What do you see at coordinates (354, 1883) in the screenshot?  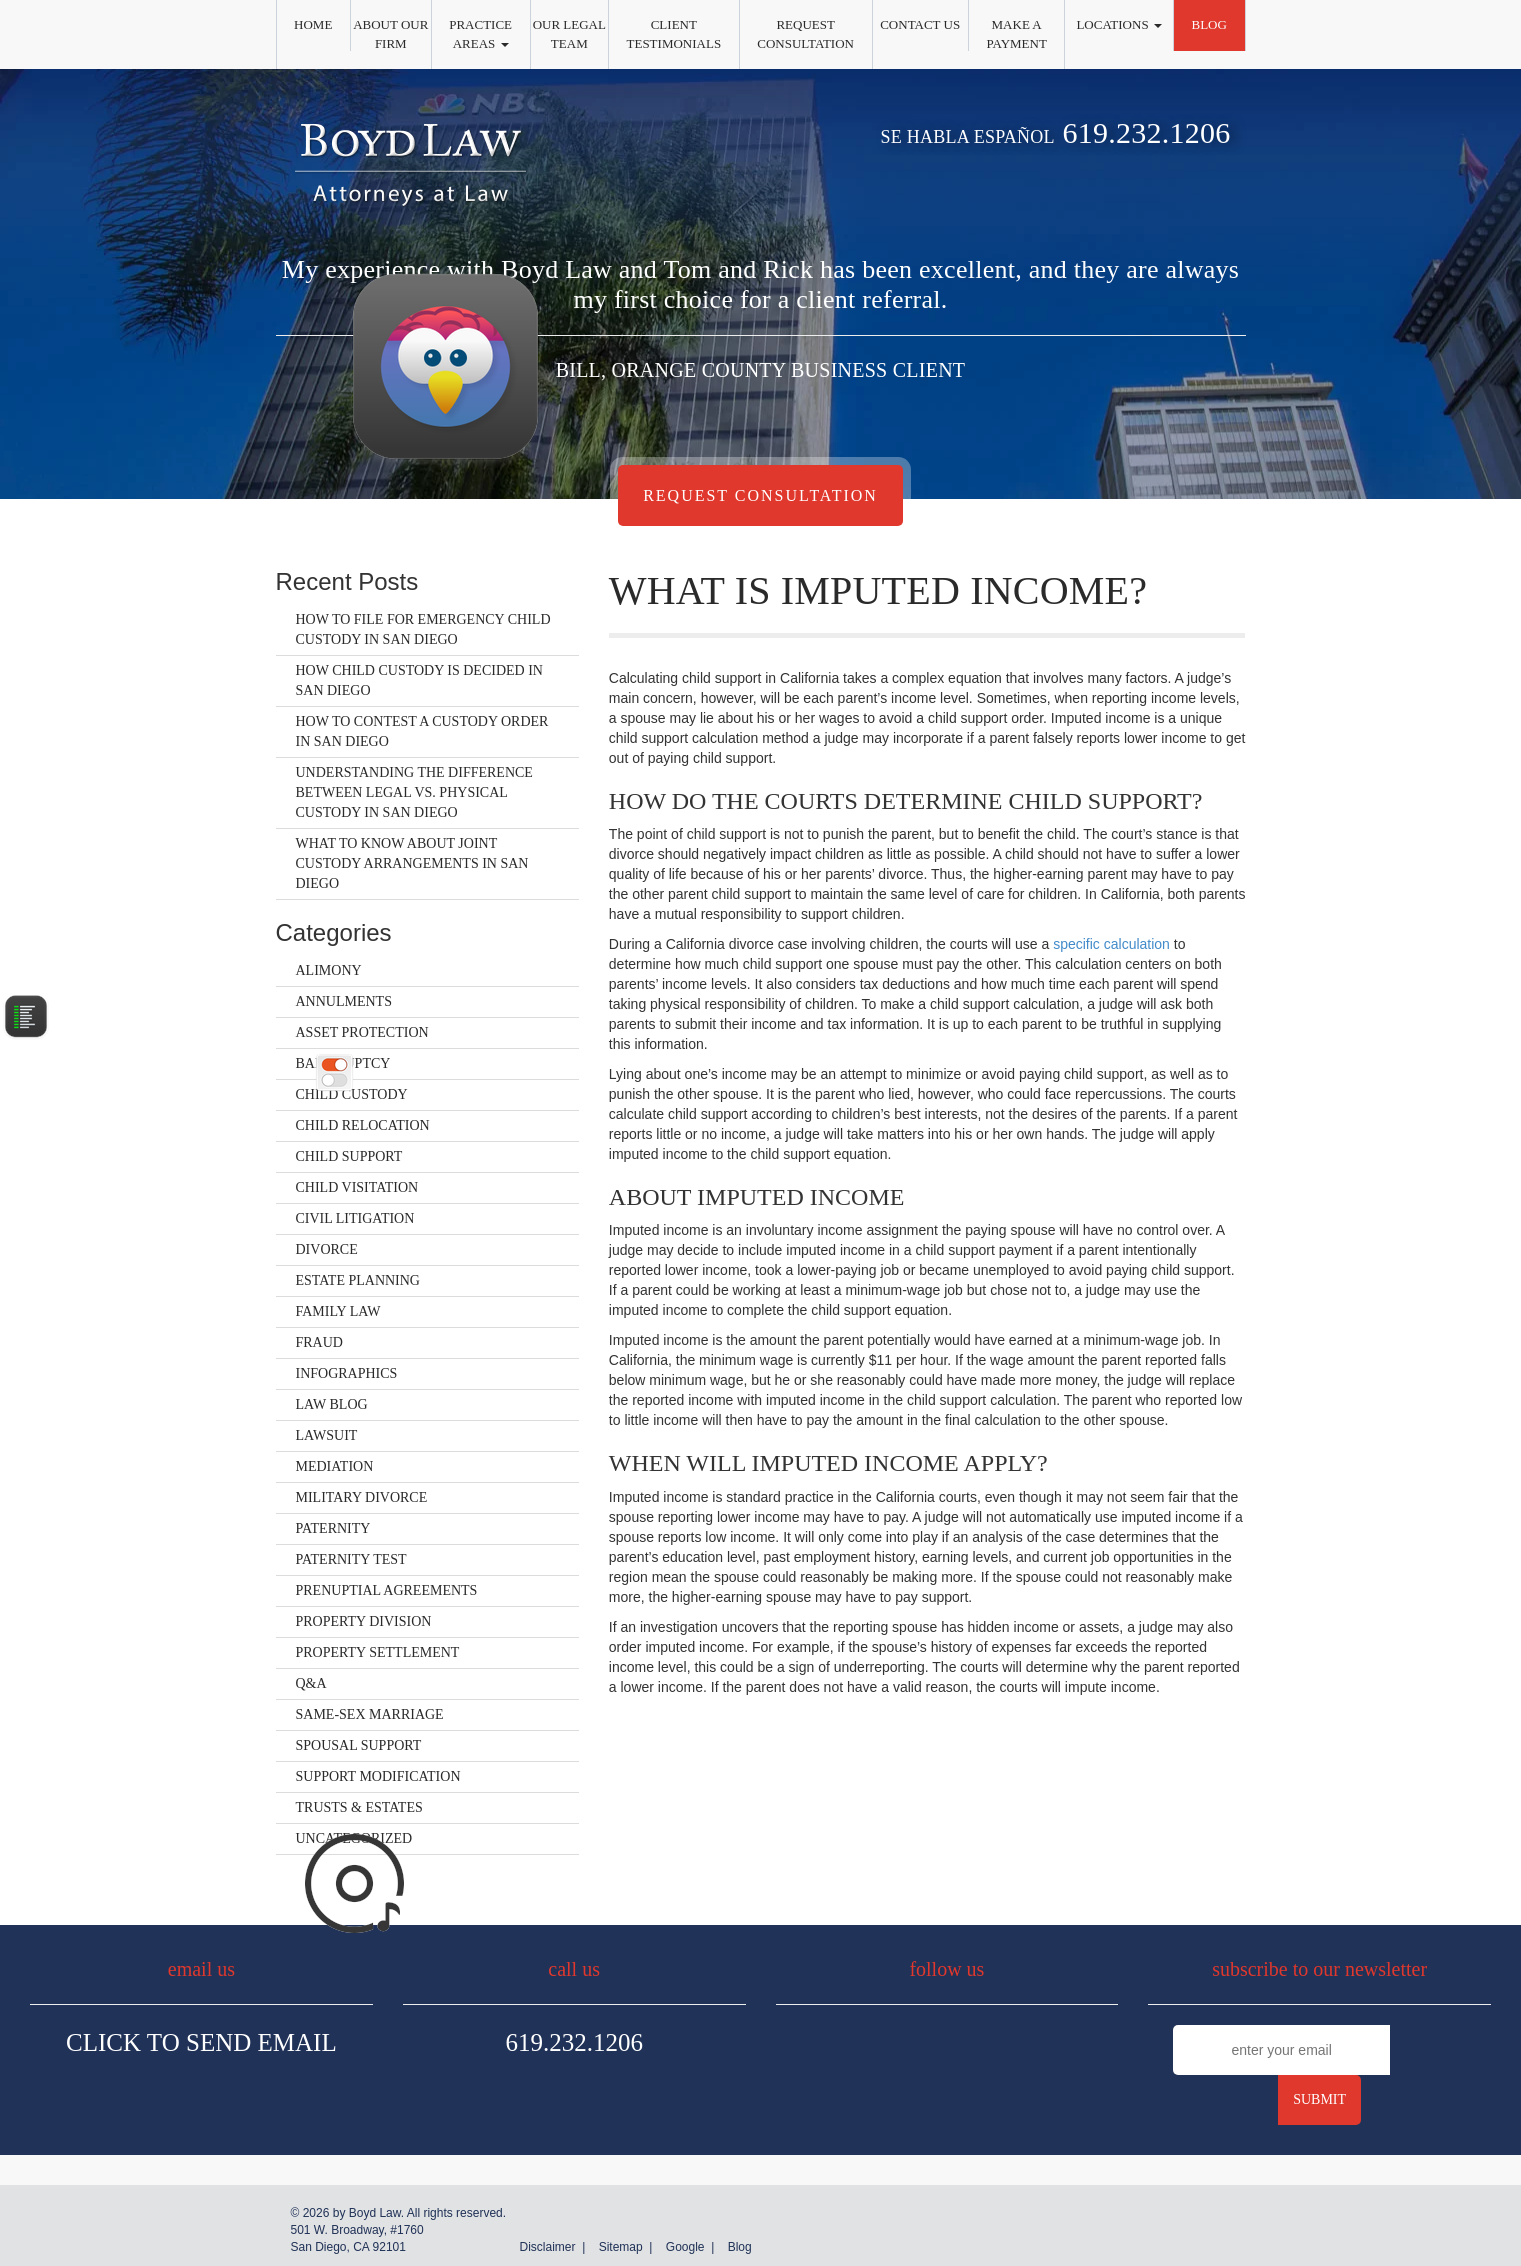 I see `audio CD or music disc` at bounding box center [354, 1883].